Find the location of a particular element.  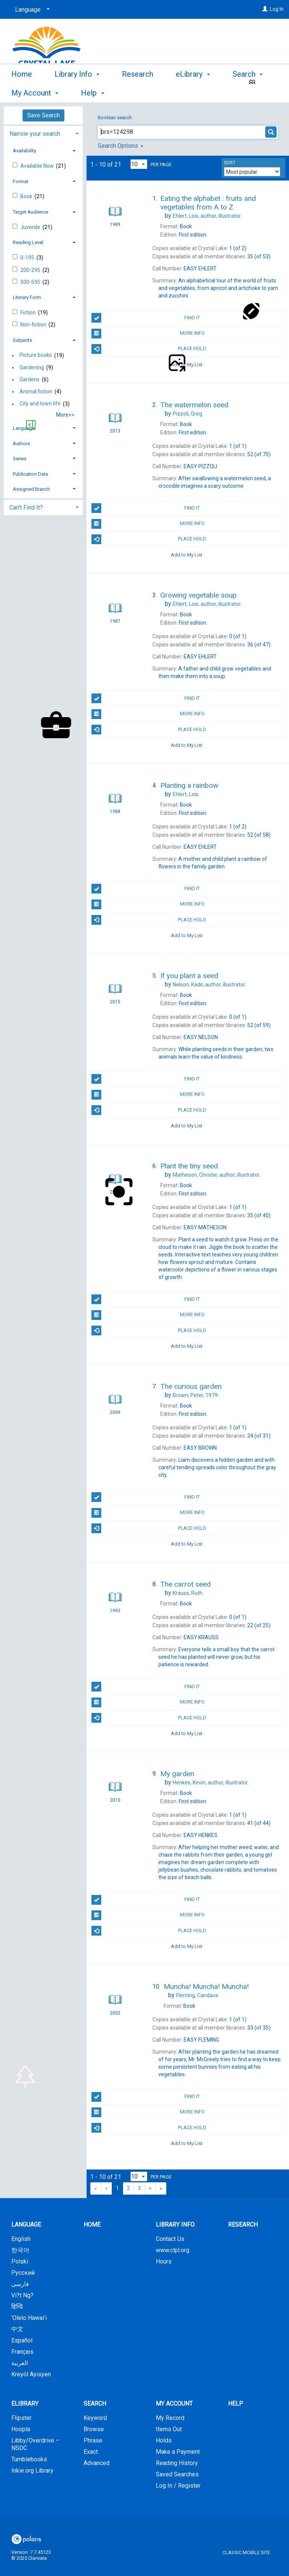

access sports or football content is located at coordinates (251, 311).